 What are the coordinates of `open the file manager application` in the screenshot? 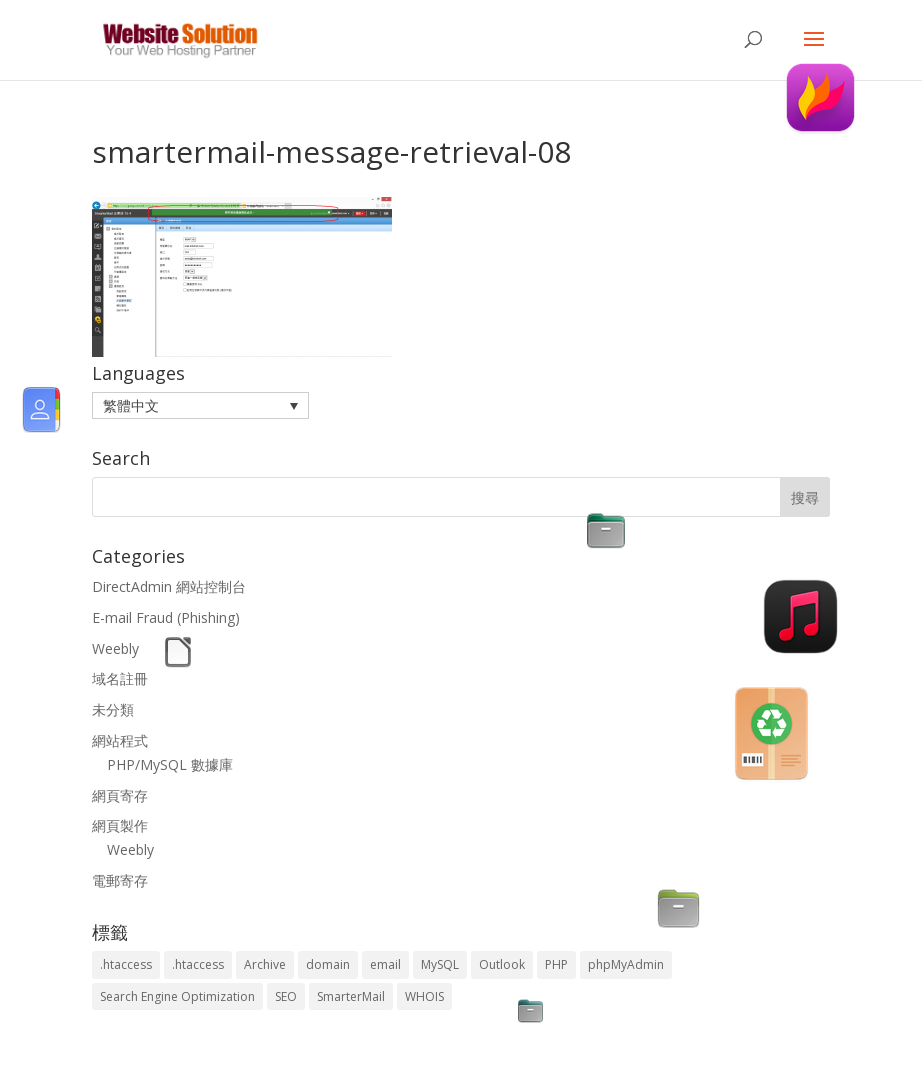 It's located at (678, 908).